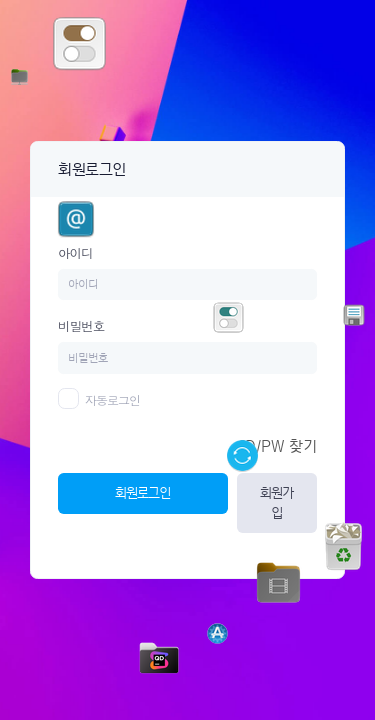 Image resolution: width=375 pixels, height=720 pixels. I want to click on view deleted files in trash, so click(343, 546).